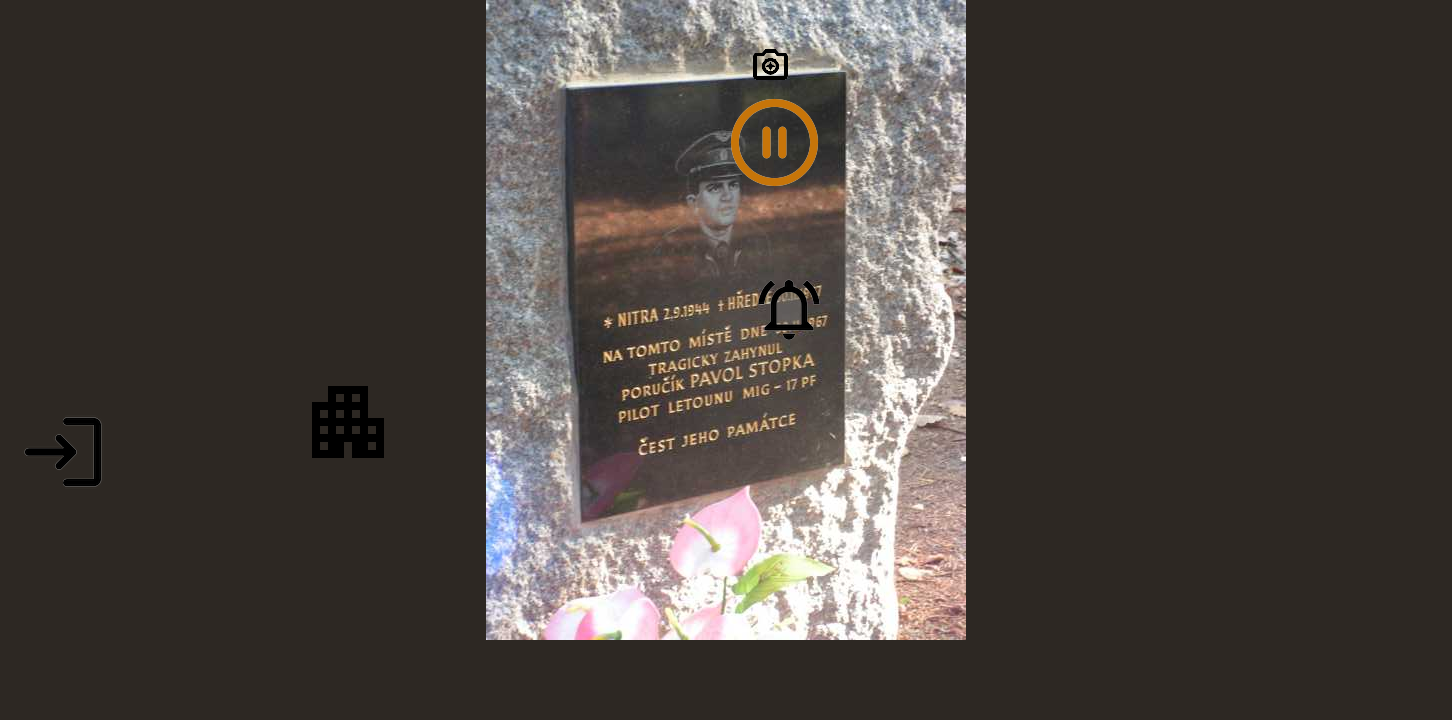  What do you see at coordinates (348, 422) in the screenshot?
I see `view apartment or building listings` at bounding box center [348, 422].